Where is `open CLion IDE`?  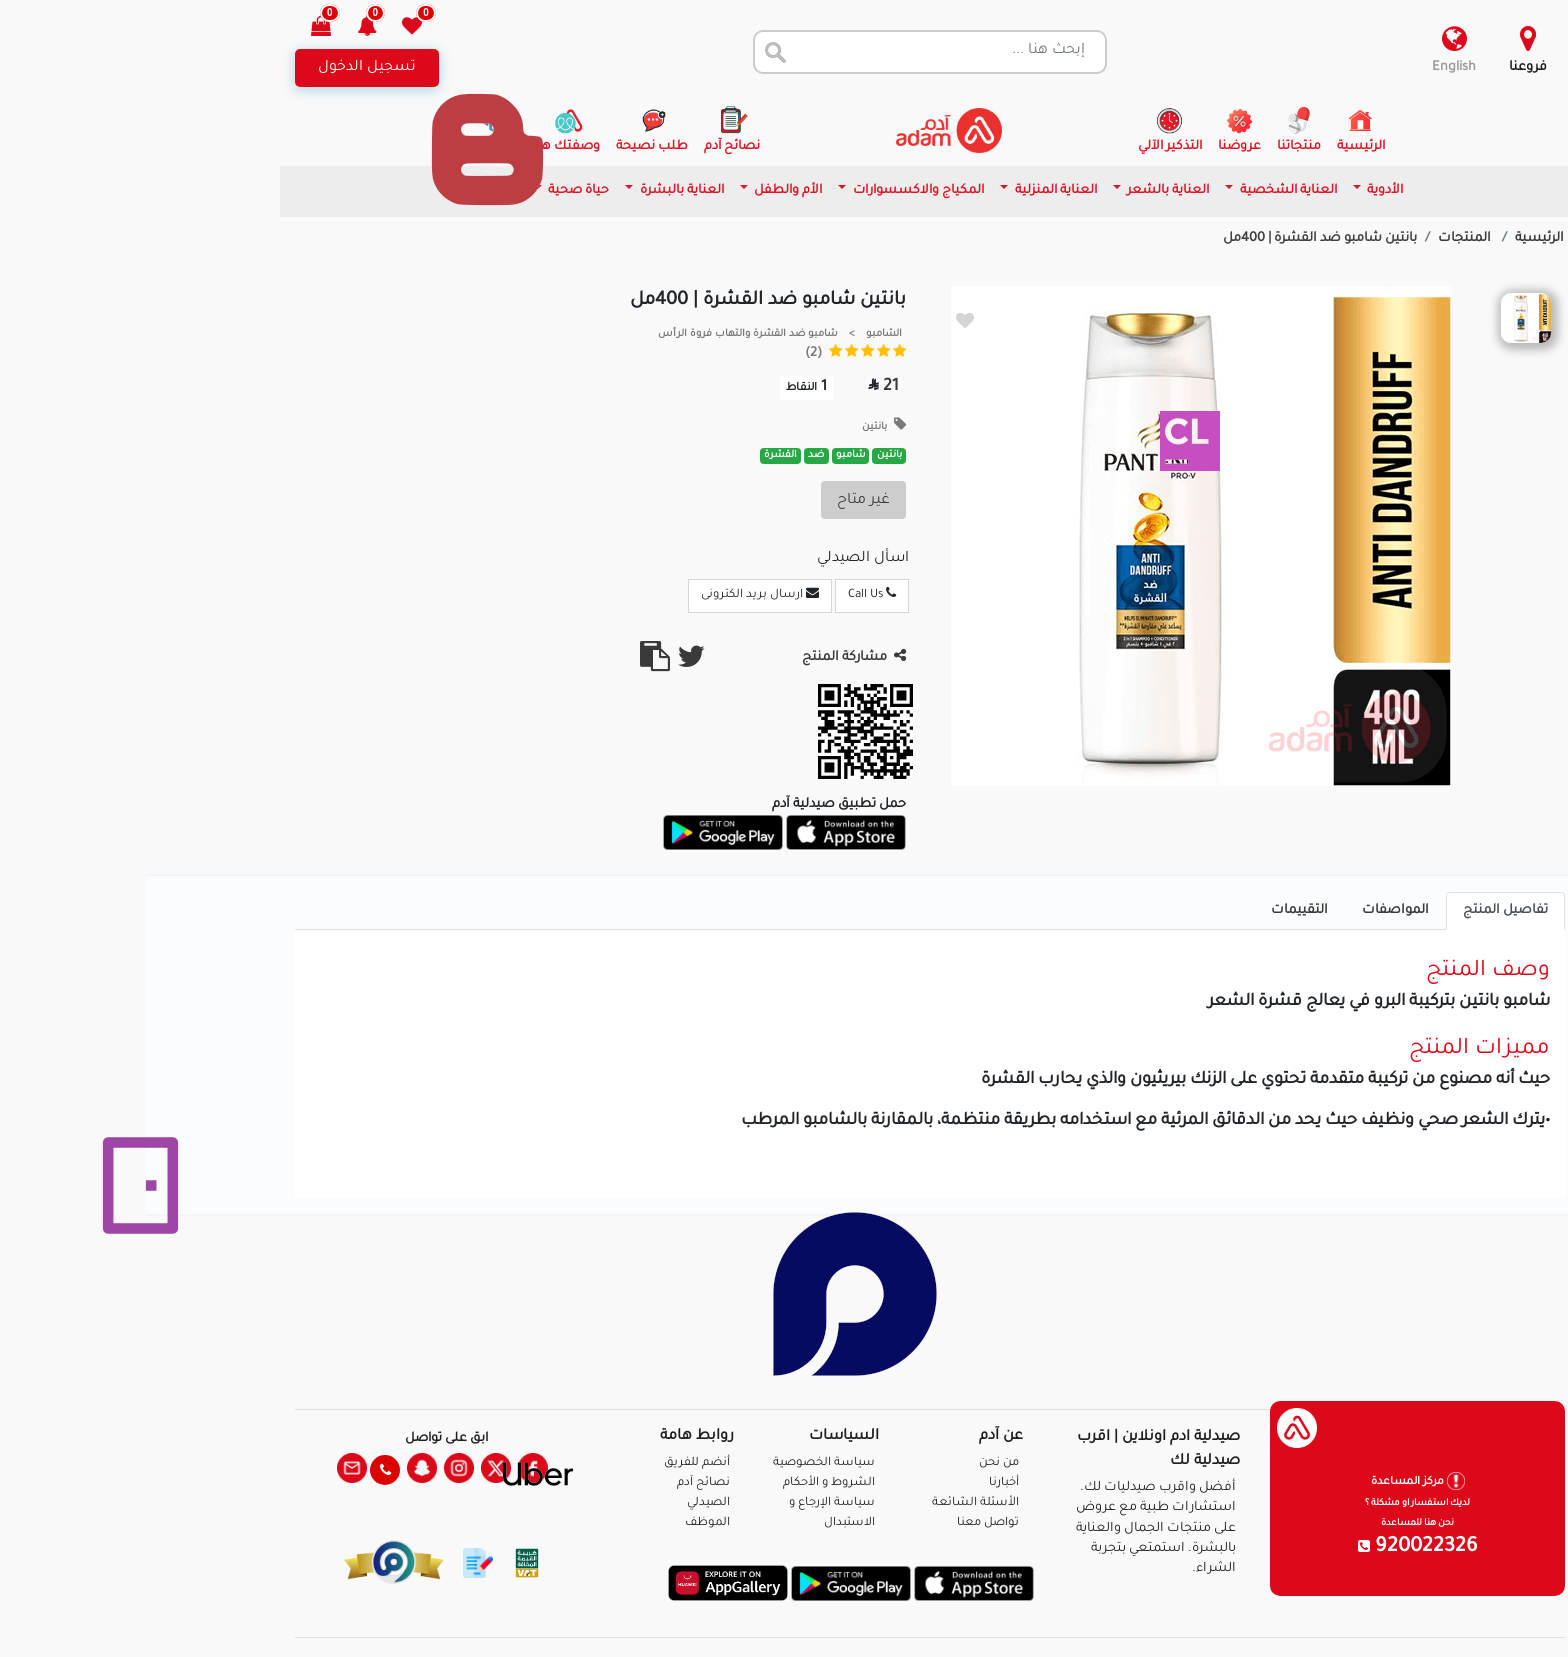 open CLion IDE is located at coordinates (1190, 441).